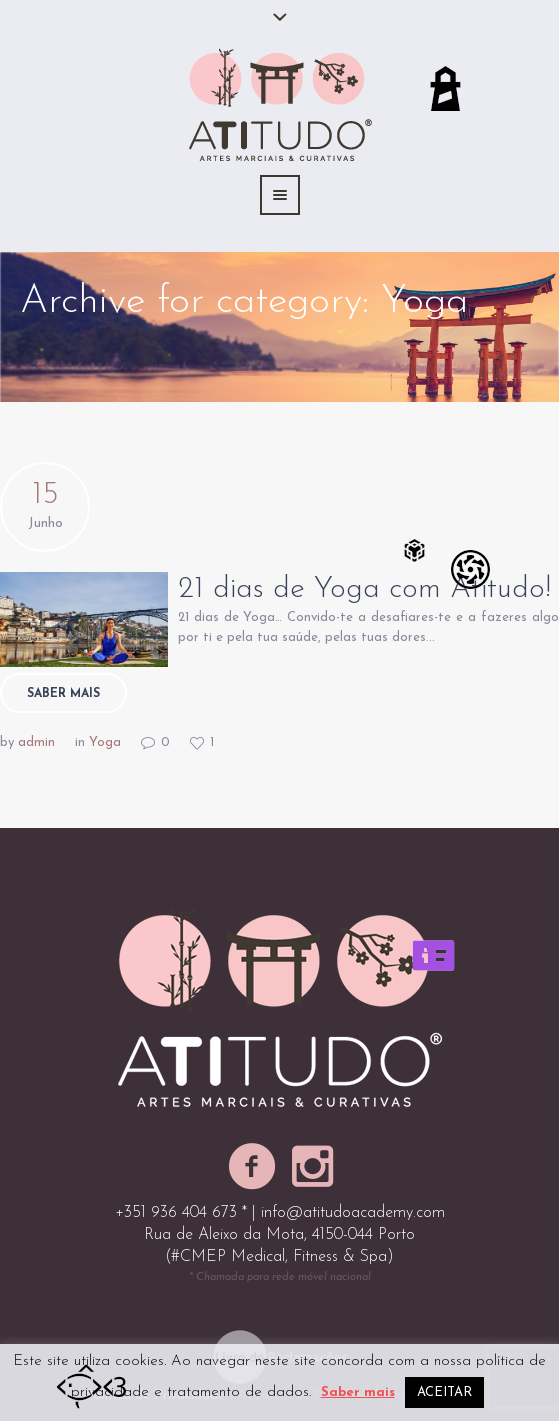 The height and width of the screenshot is (1421, 559). What do you see at coordinates (433, 955) in the screenshot?
I see `view contact or business card details` at bounding box center [433, 955].